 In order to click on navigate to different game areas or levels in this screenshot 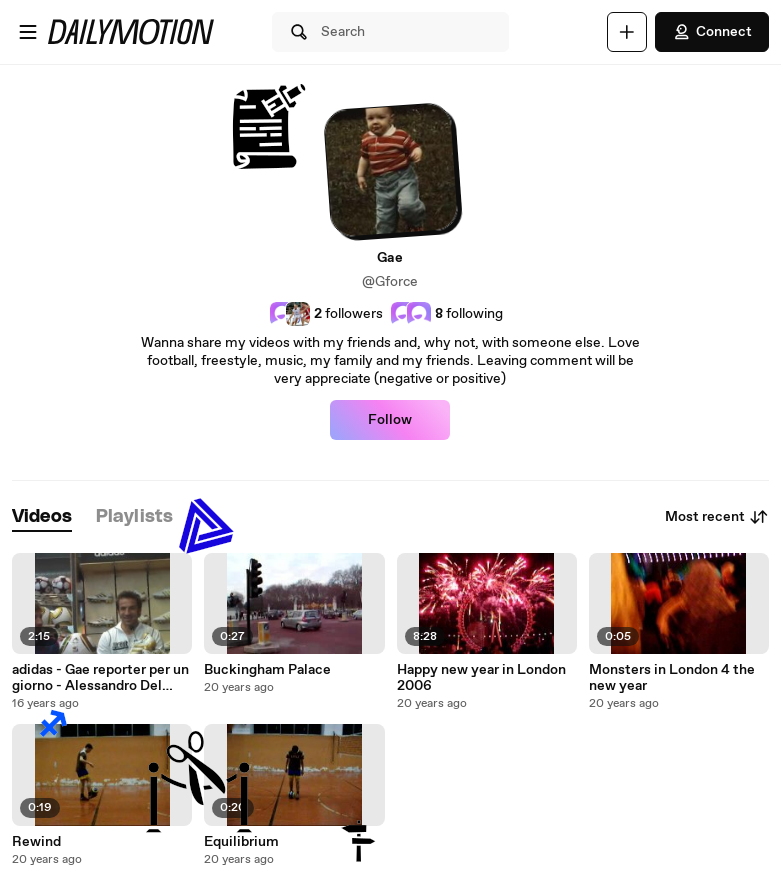, I will do `click(358, 840)`.